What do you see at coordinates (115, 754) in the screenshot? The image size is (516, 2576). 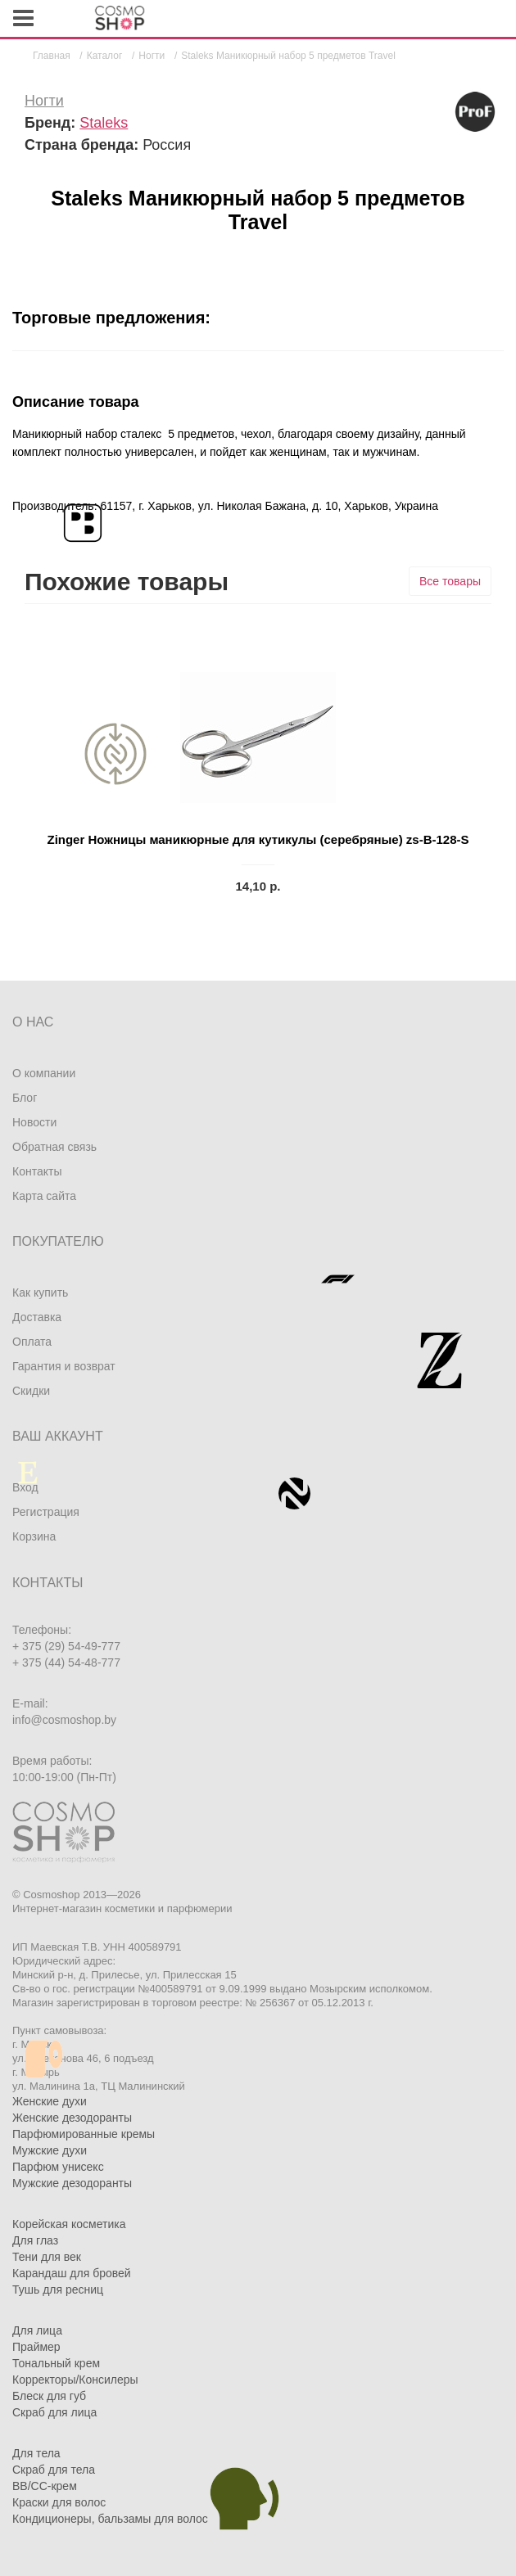 I see `indicates nfc directional communication capability` at bounding box center [115, 754].